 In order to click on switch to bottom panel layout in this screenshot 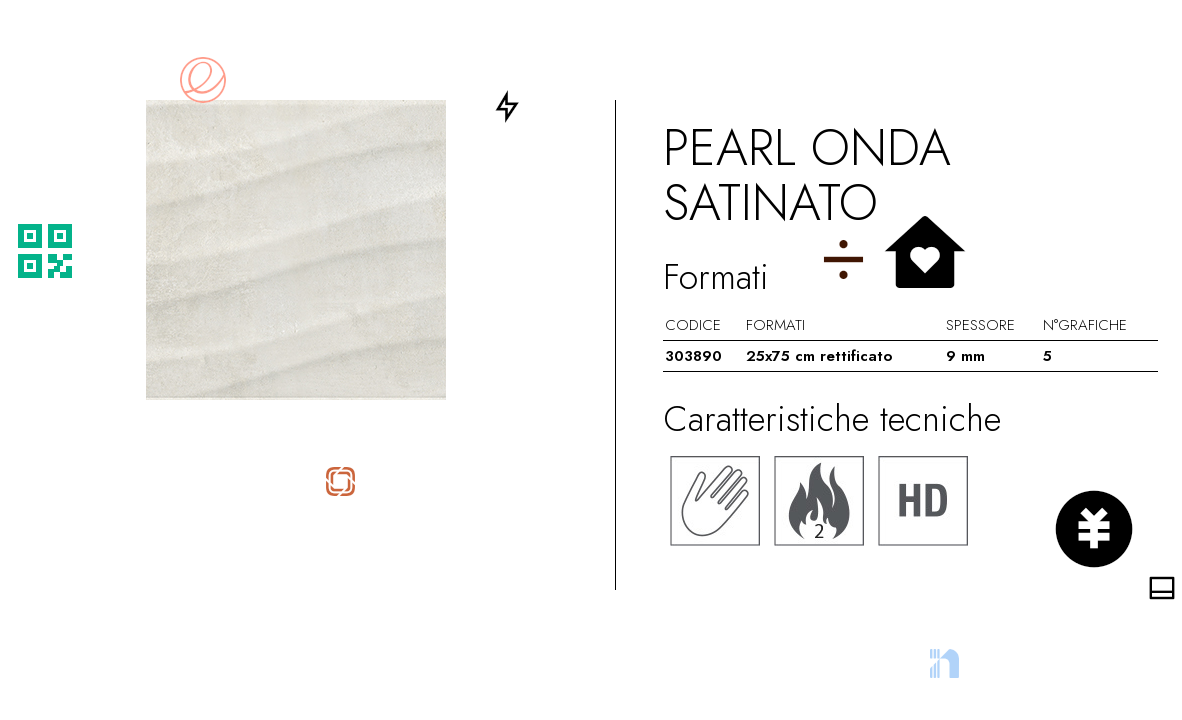, I will do `click(1162, 588)`.